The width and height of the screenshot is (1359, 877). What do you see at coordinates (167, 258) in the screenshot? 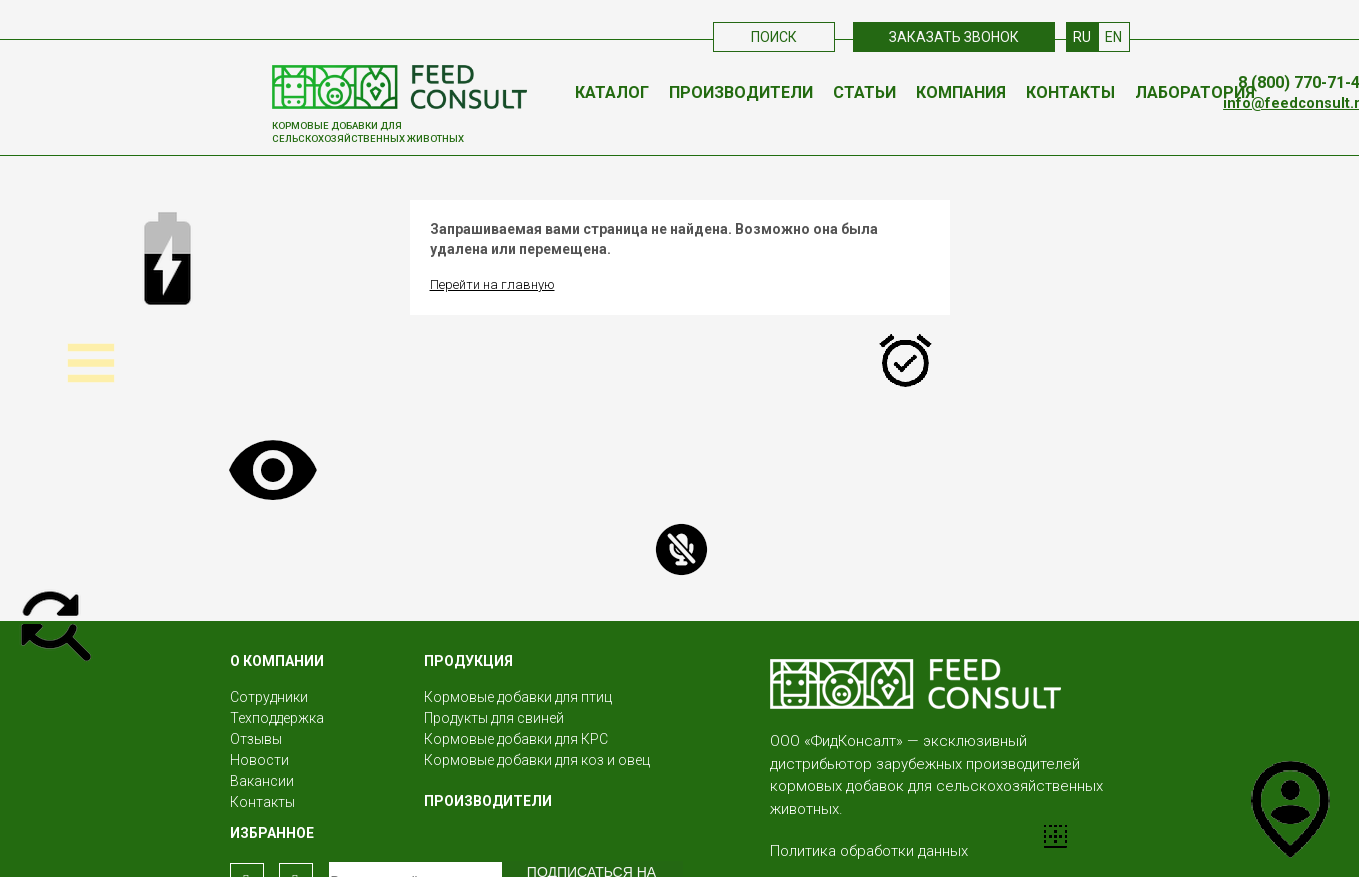
I see `indicates battery is charging at 60% capacity` at bounding box center [167, 258].